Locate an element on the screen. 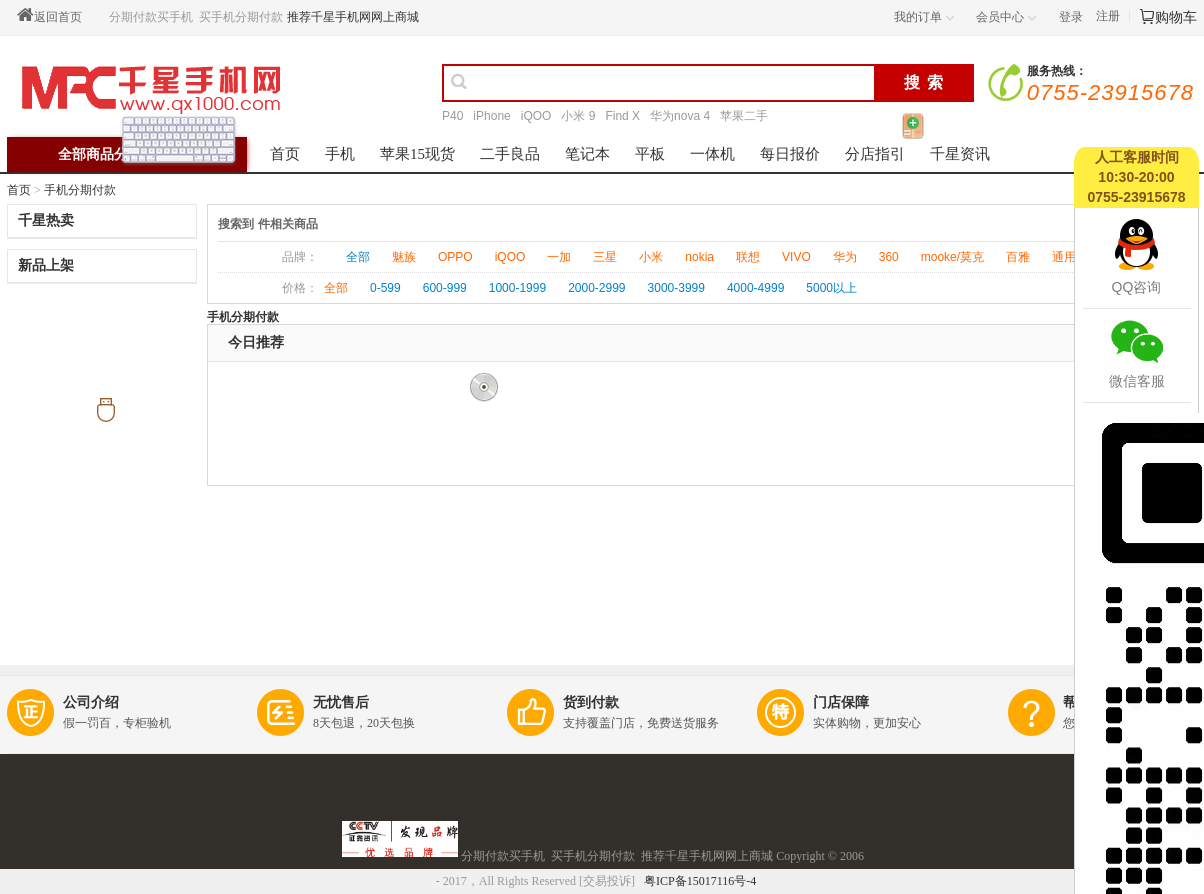 This screenshot has width=1204, height=894. connect a wireless bluetooth keyboard is located at coordinates (178, 139).